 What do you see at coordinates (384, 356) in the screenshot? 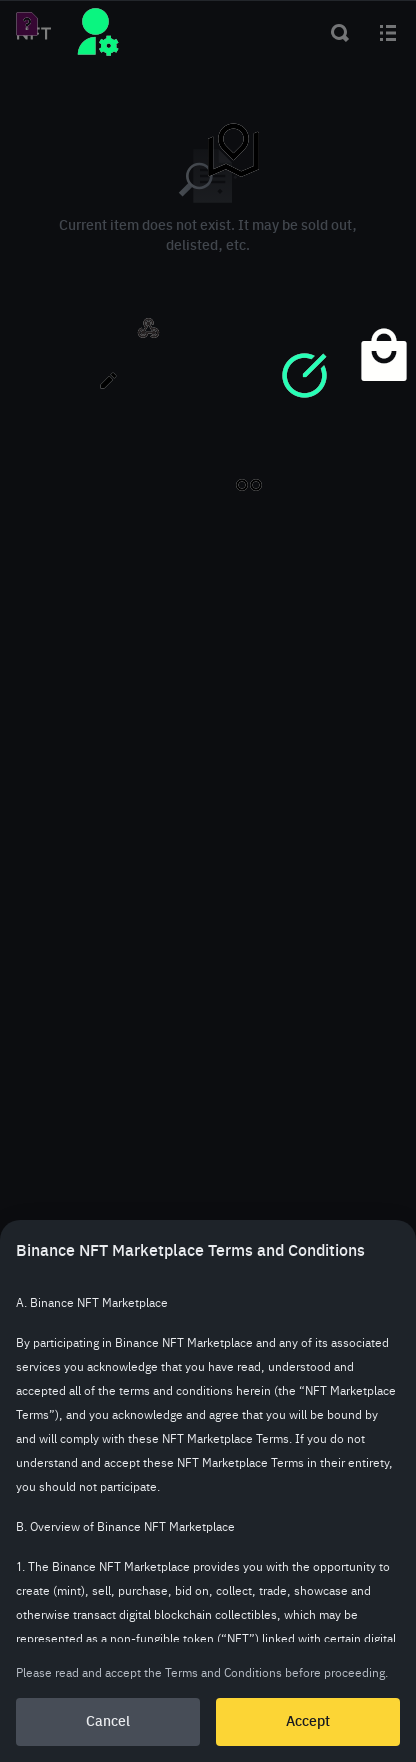
I see `view your shopping bag` at bounding box center [384, 356].